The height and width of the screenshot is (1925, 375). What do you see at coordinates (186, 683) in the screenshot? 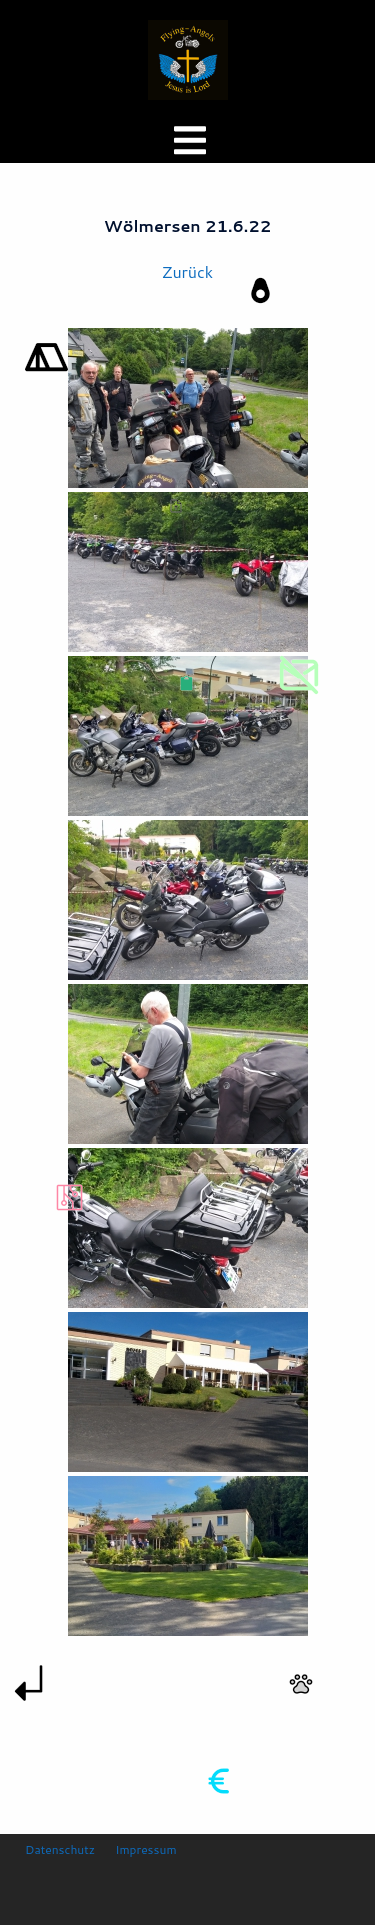
I see `copy to clipboard` at bounding box center [186, 683].